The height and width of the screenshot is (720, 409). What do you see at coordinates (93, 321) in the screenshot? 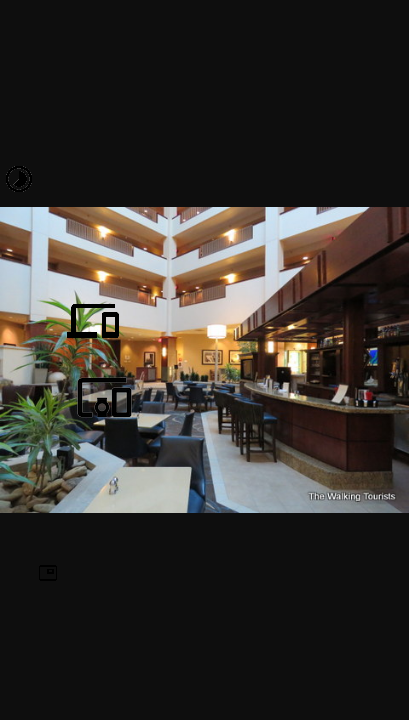
I see `manage connected devices` at bounding box center [93, 321].